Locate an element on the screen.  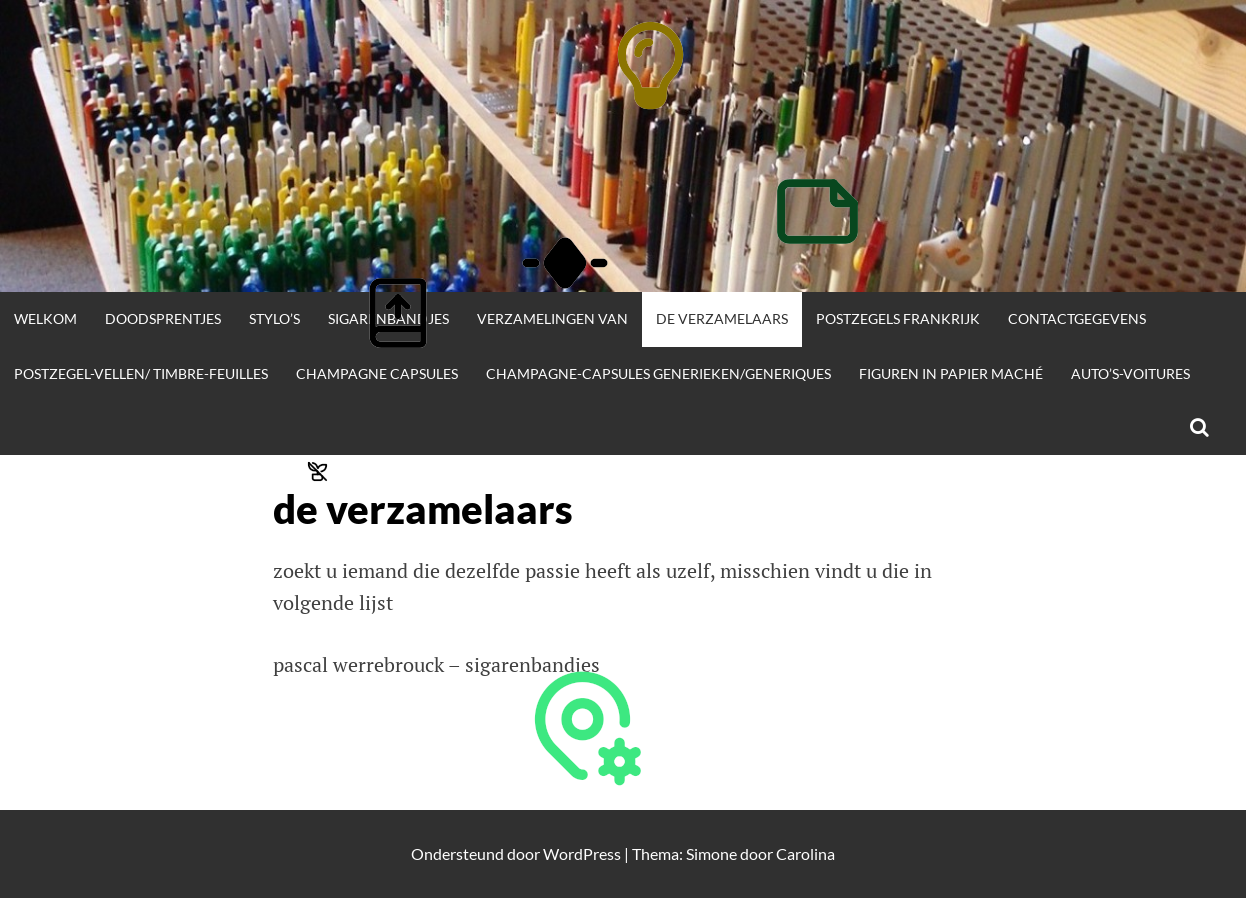
align keyframe to horizontal center is located at coordinates (565, 263).